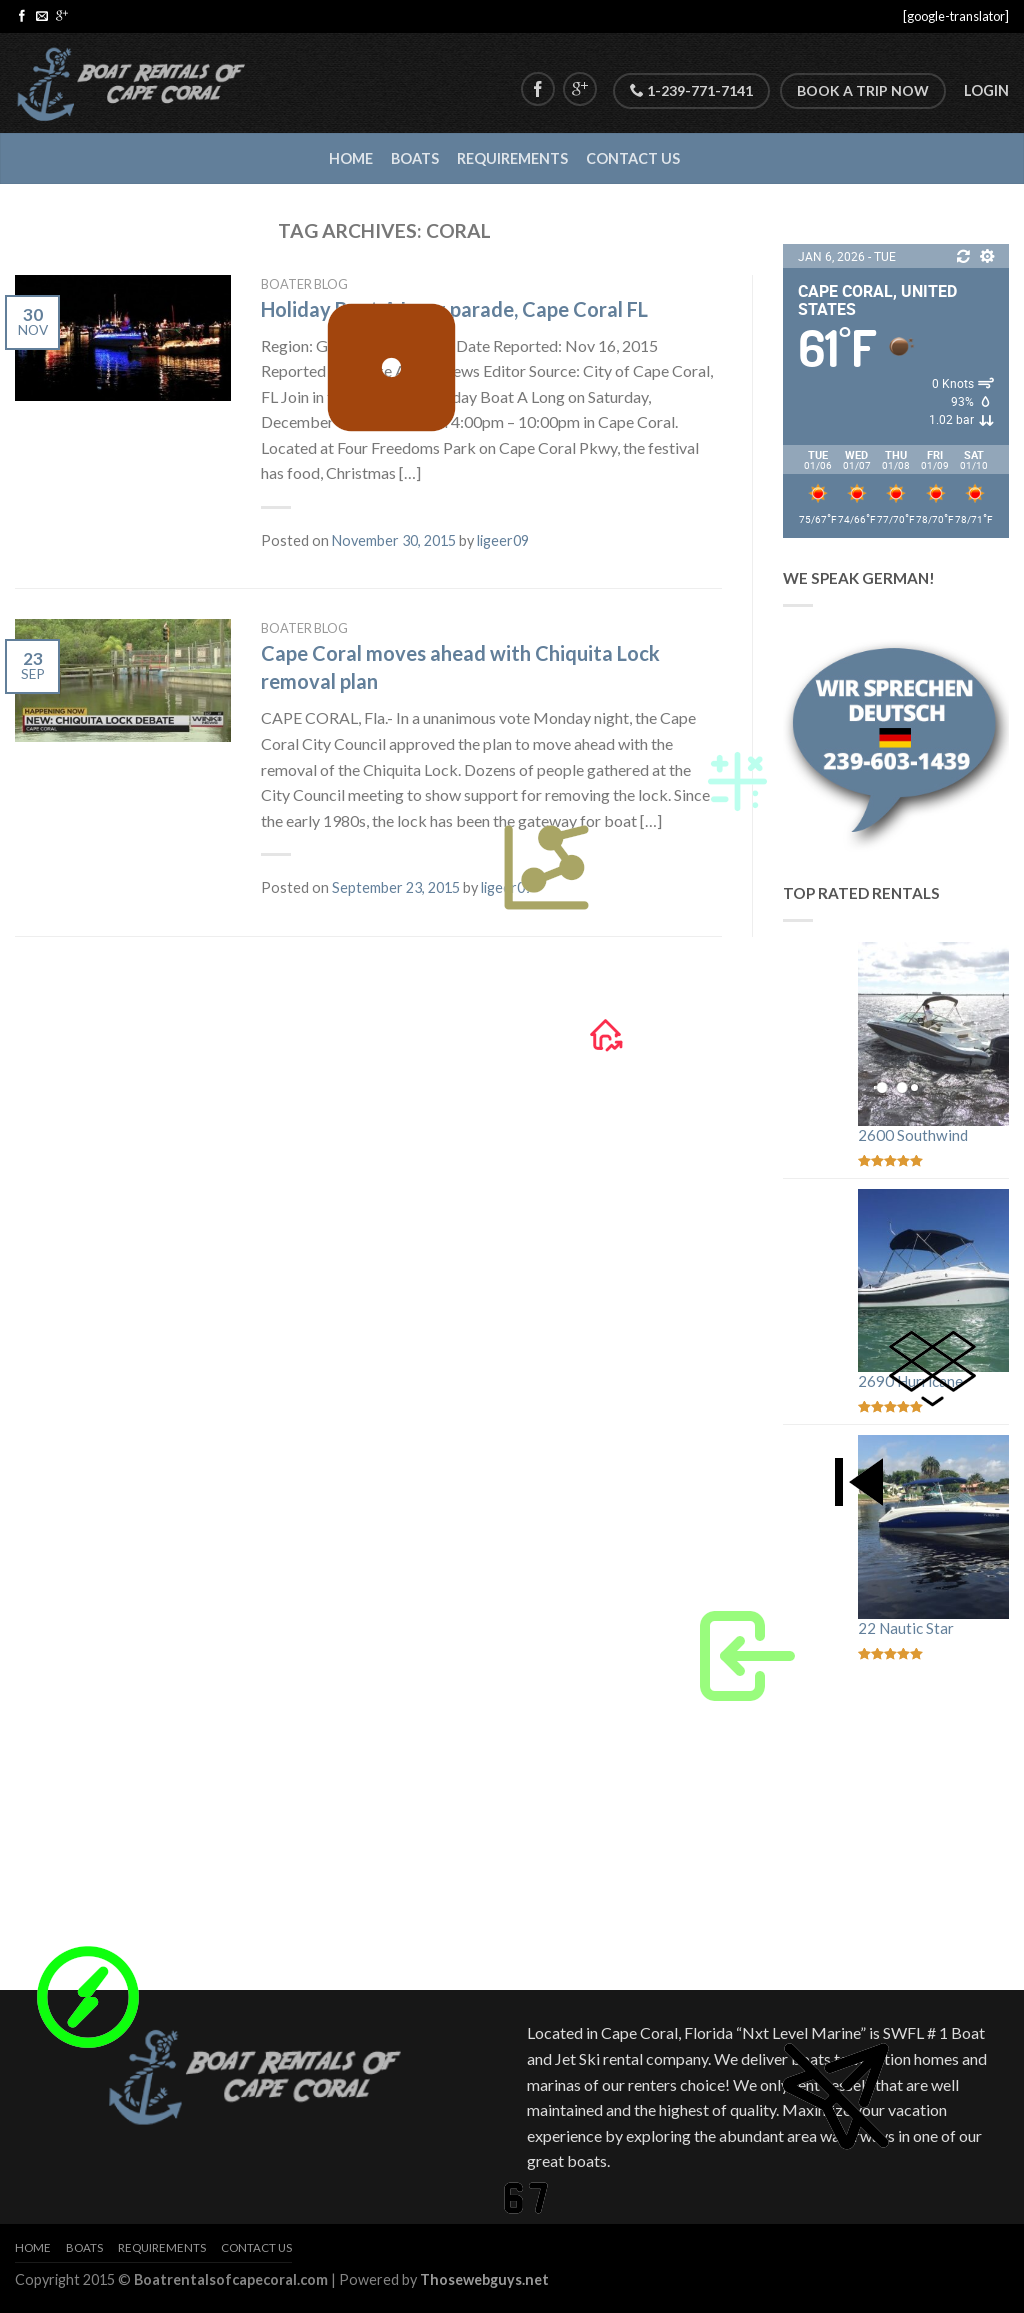 The height and width of the screenshot is (2313, 1024). I want to click on access dropbox cloud storage, so click(932, 1364).